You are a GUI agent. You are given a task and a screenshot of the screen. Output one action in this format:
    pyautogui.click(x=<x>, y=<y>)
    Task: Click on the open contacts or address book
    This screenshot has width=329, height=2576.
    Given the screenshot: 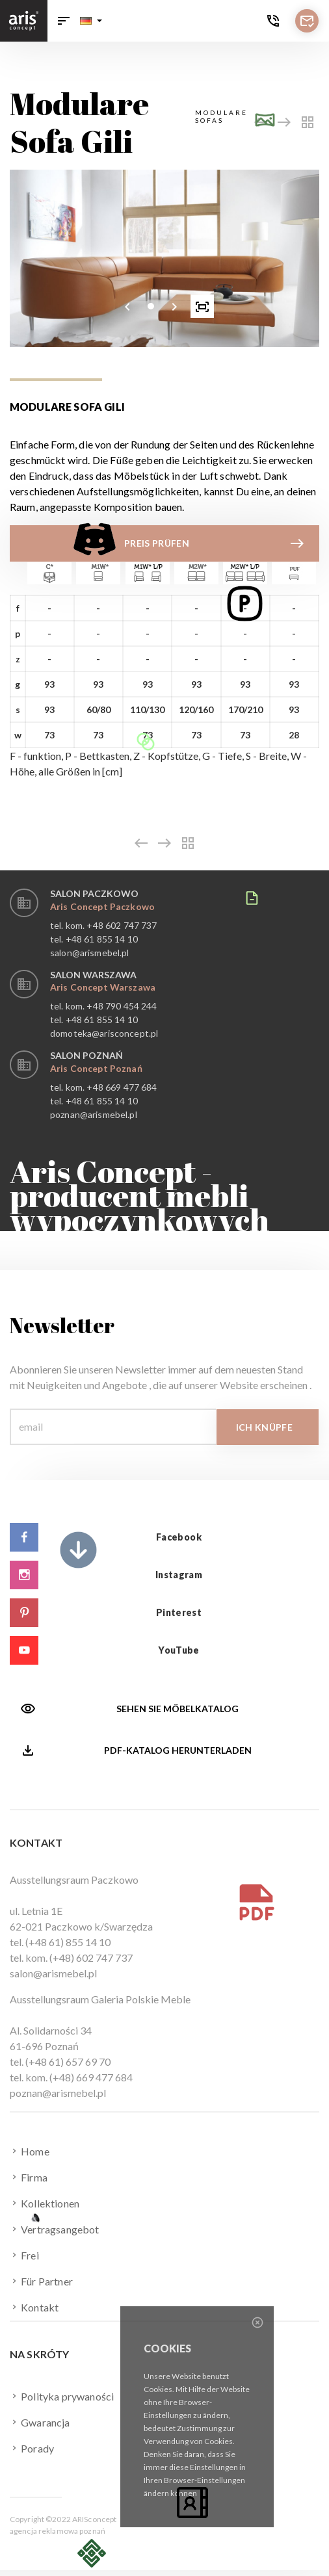 What is the action you would take?
    pyautogui.click(x=192, y=2503)
    